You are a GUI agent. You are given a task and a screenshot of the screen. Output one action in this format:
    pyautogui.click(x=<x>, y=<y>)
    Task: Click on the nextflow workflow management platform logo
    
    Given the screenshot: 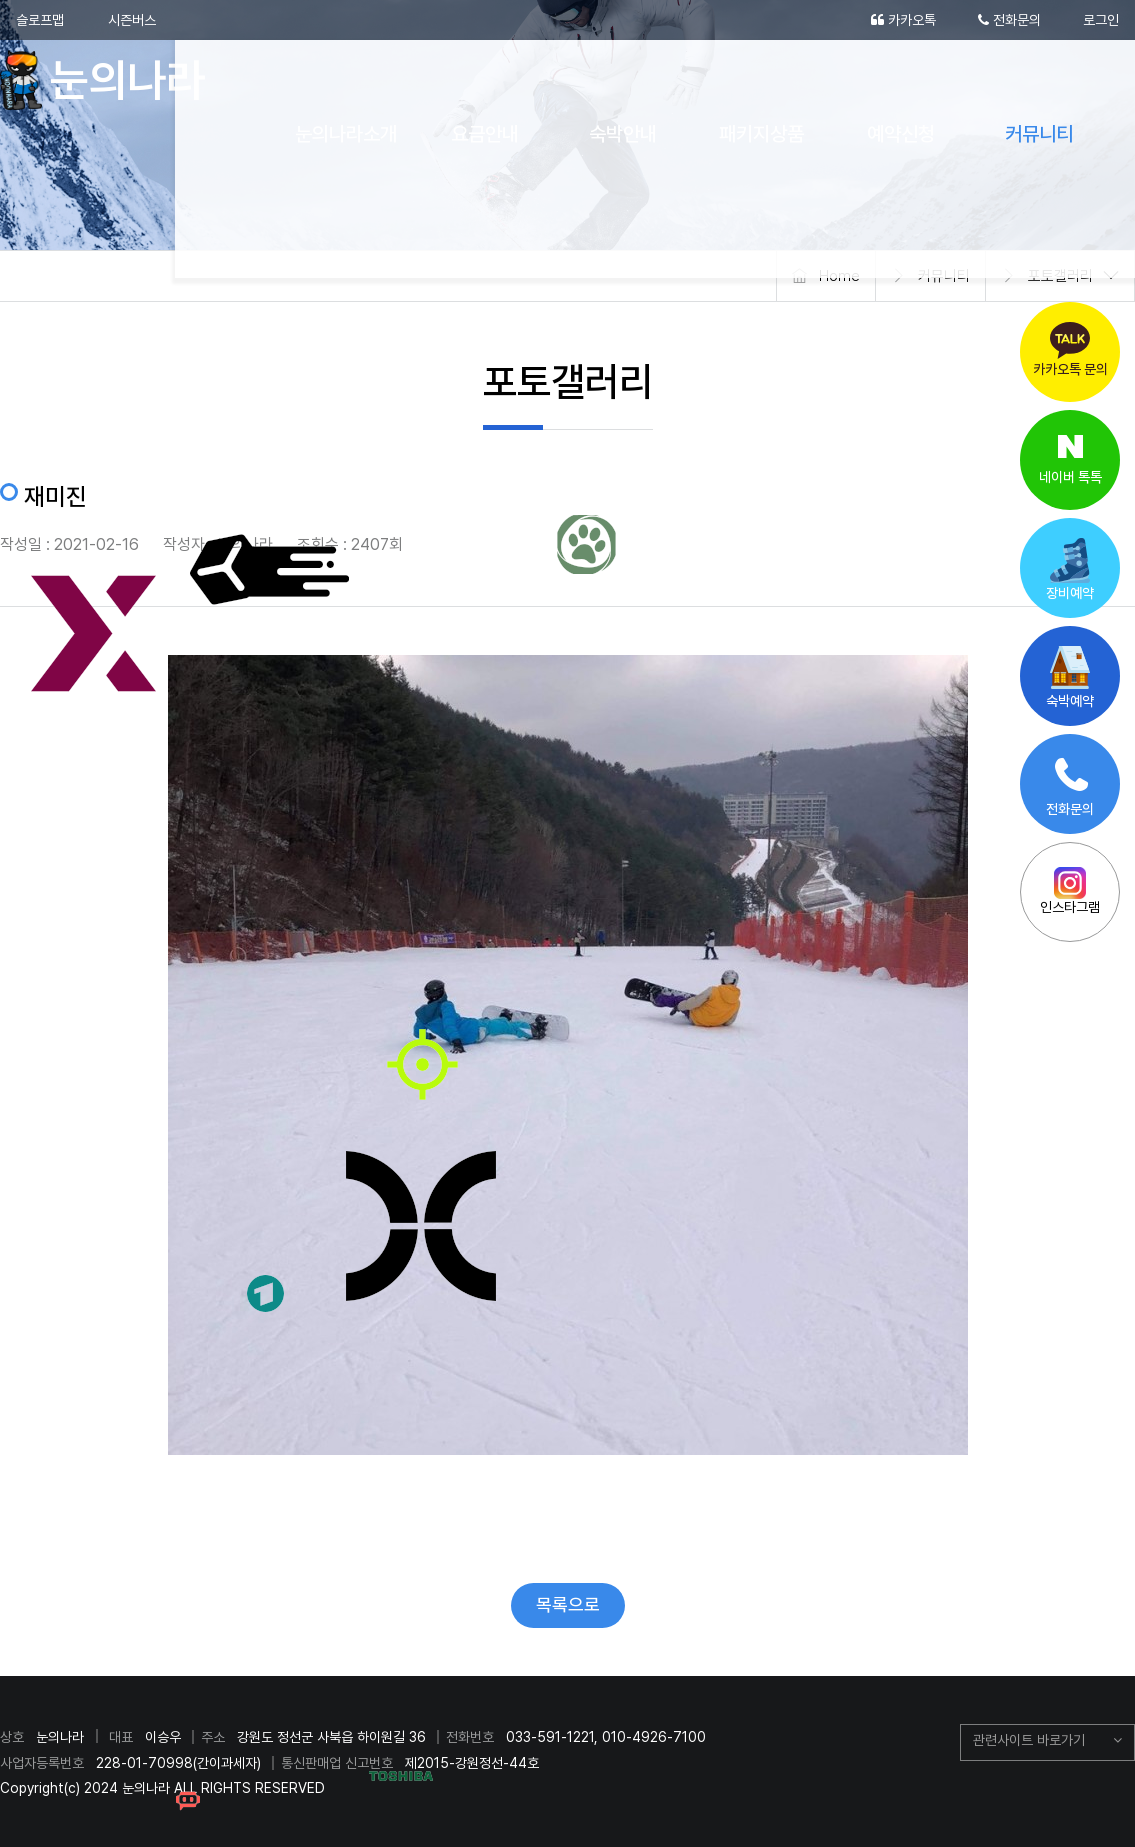 What is the action you would take?
    pyautogui.click(x=421, y=1226)
    